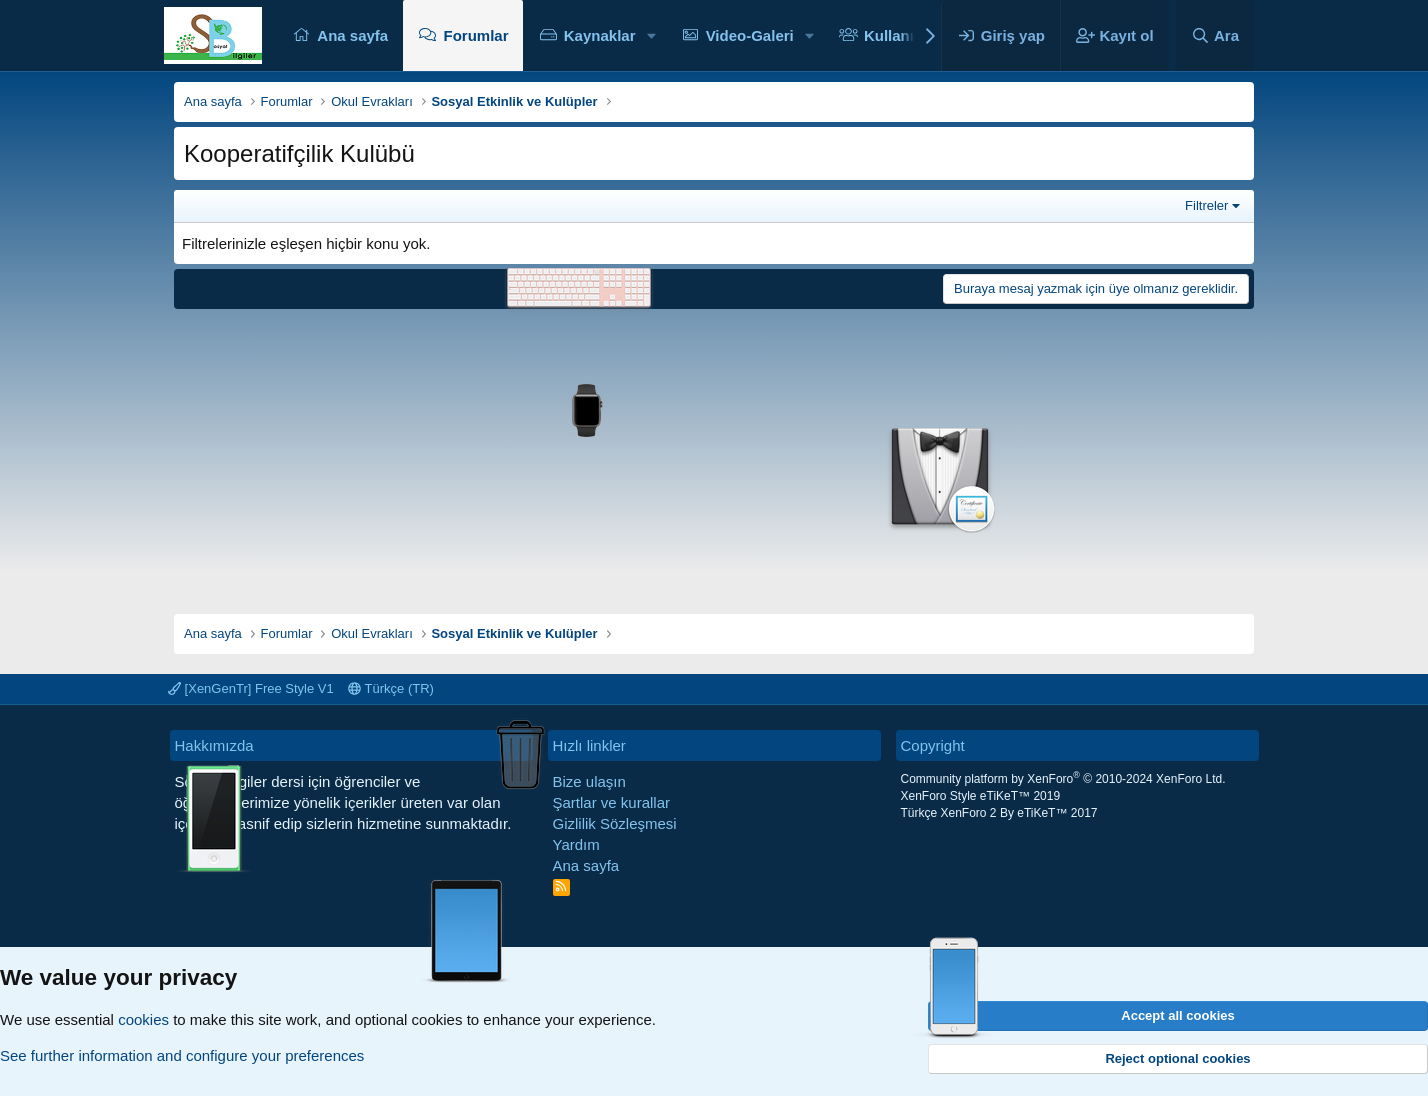 This screenshot has height=1096, width=1428. I want to click on iPad with cellular connectivity, so click(466, 931).